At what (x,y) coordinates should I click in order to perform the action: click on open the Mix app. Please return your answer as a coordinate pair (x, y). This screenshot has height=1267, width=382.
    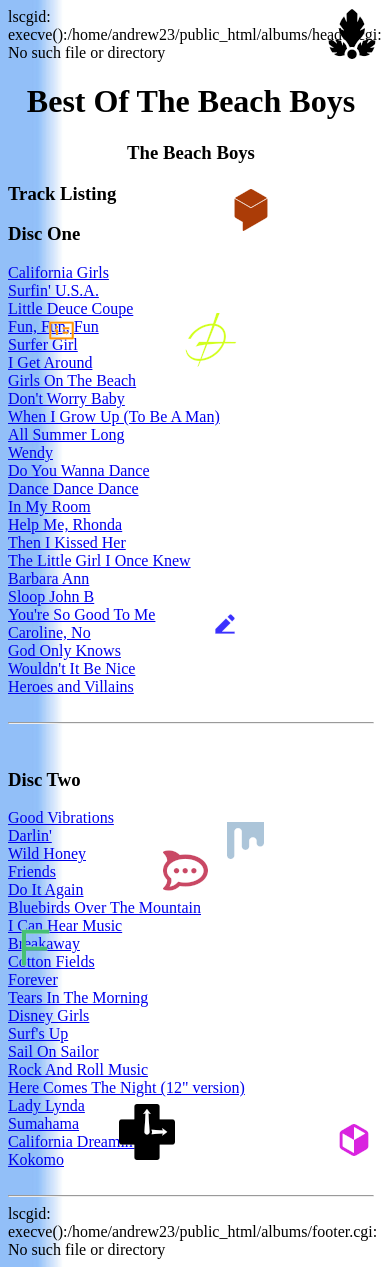
    Looking at the image, I should click on (245, 840).